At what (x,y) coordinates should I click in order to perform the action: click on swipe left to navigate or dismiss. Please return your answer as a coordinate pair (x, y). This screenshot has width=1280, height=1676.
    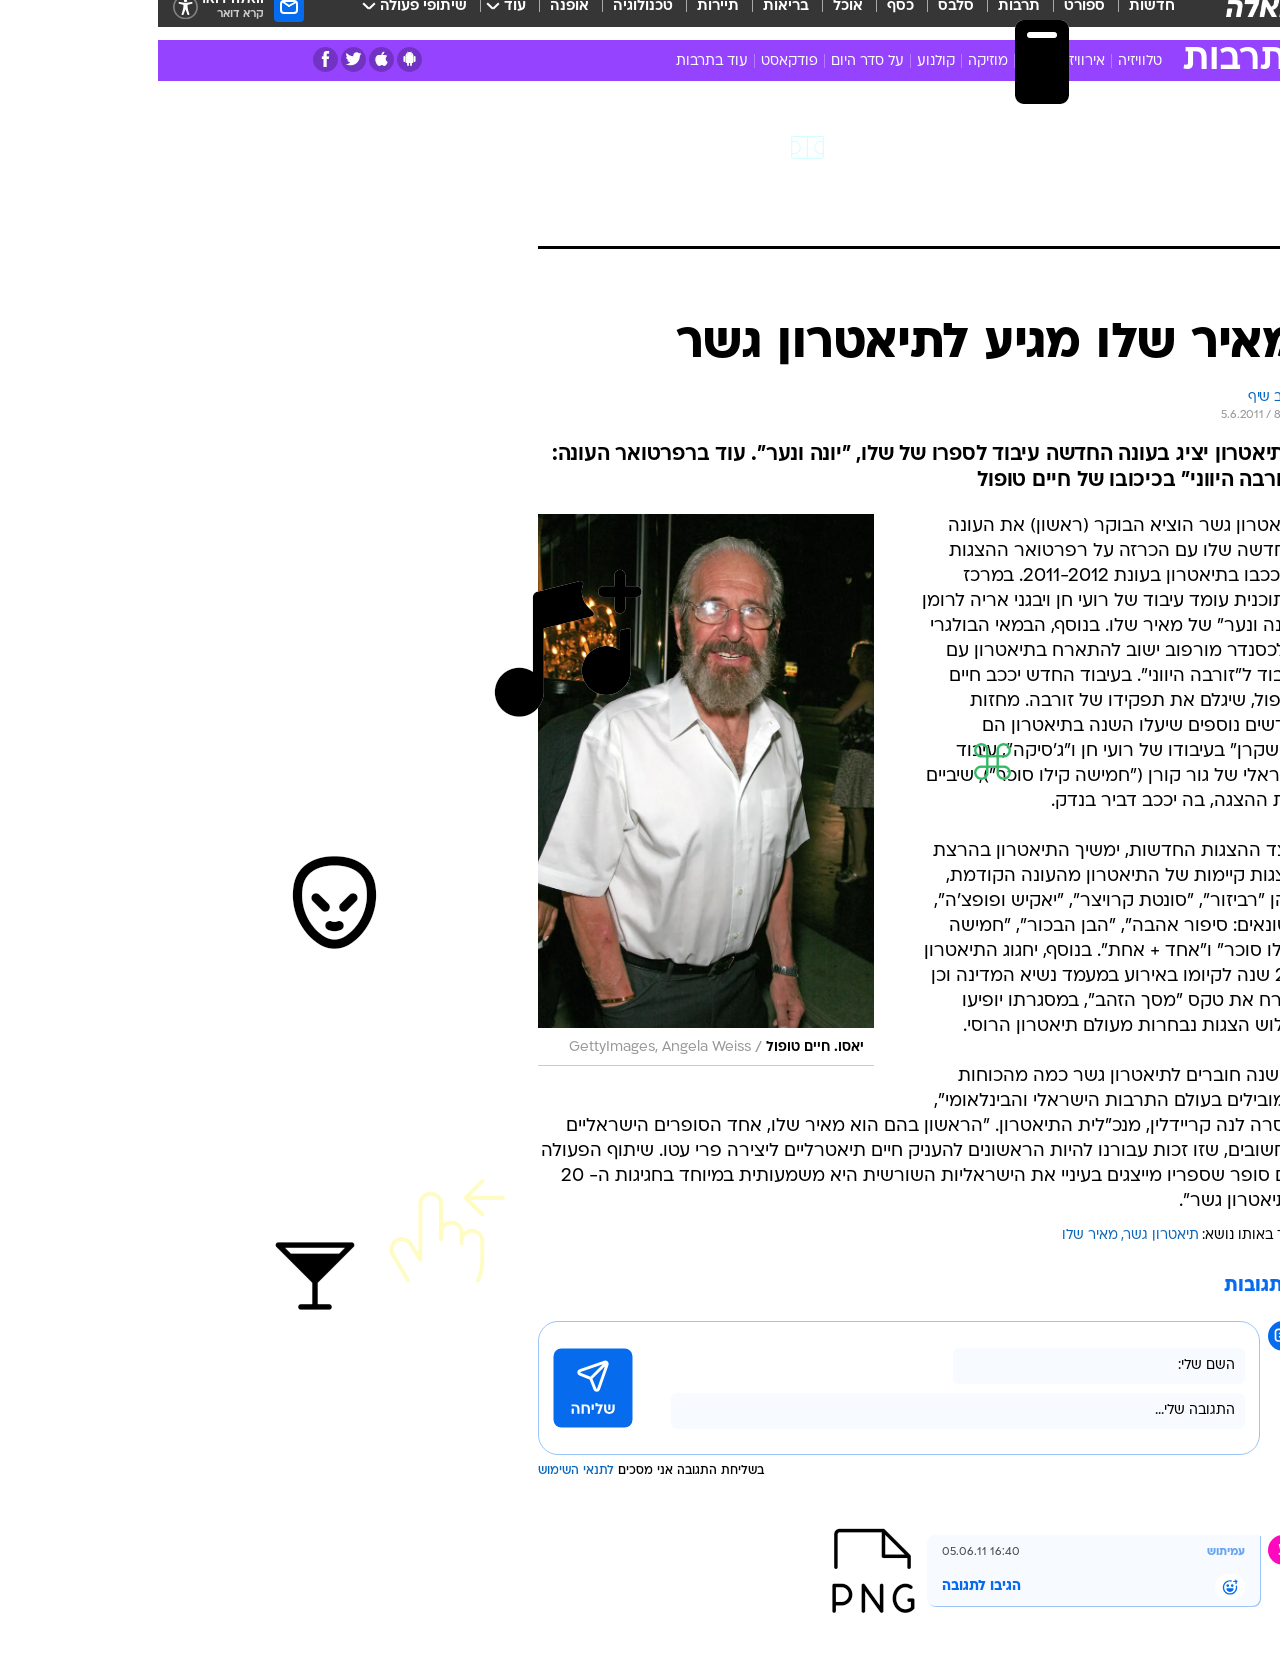
    Looking at the image, I should click on (441, 1235).